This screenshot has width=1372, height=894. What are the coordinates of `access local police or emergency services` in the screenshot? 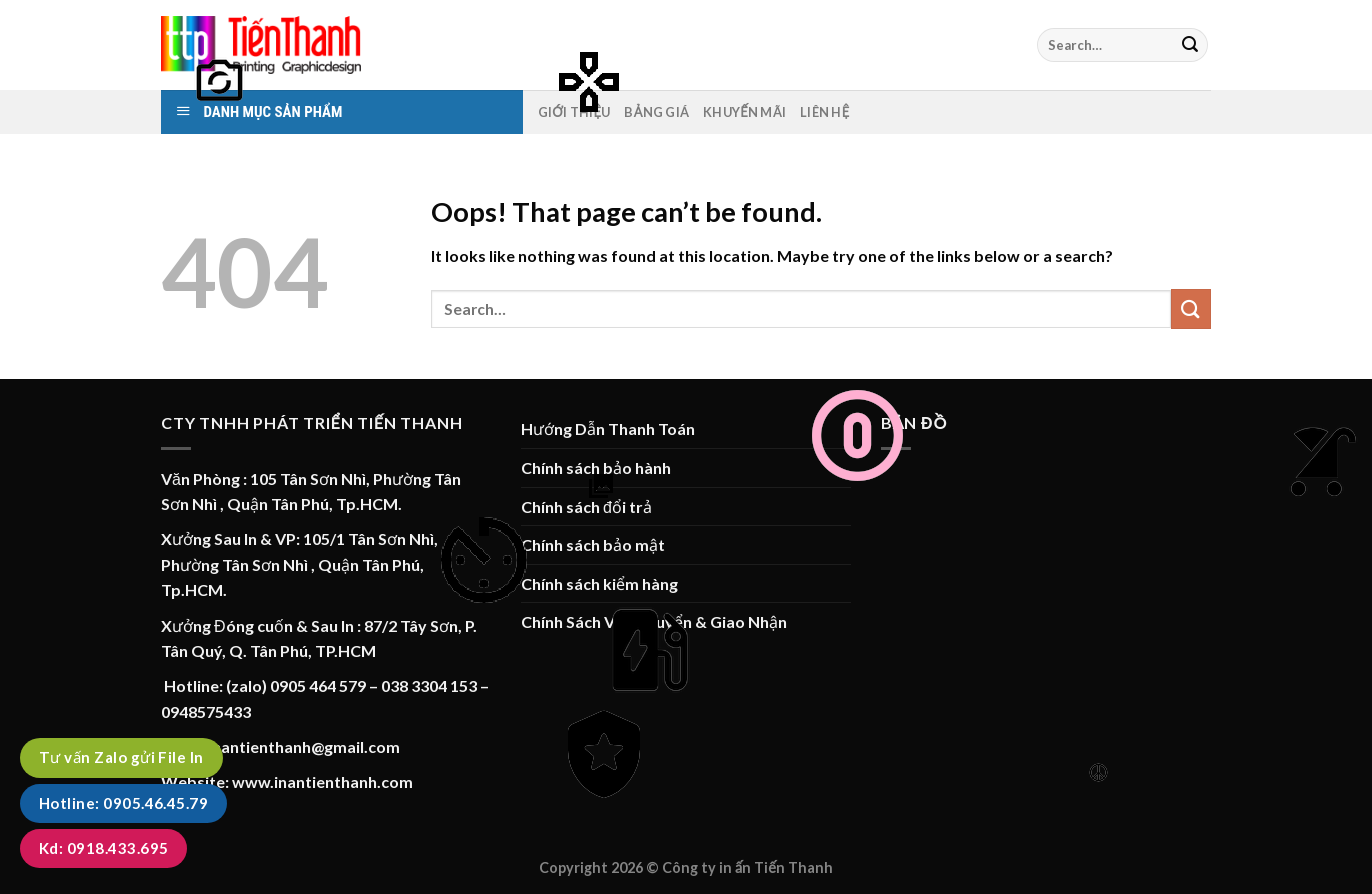 It's located at (604, 754).